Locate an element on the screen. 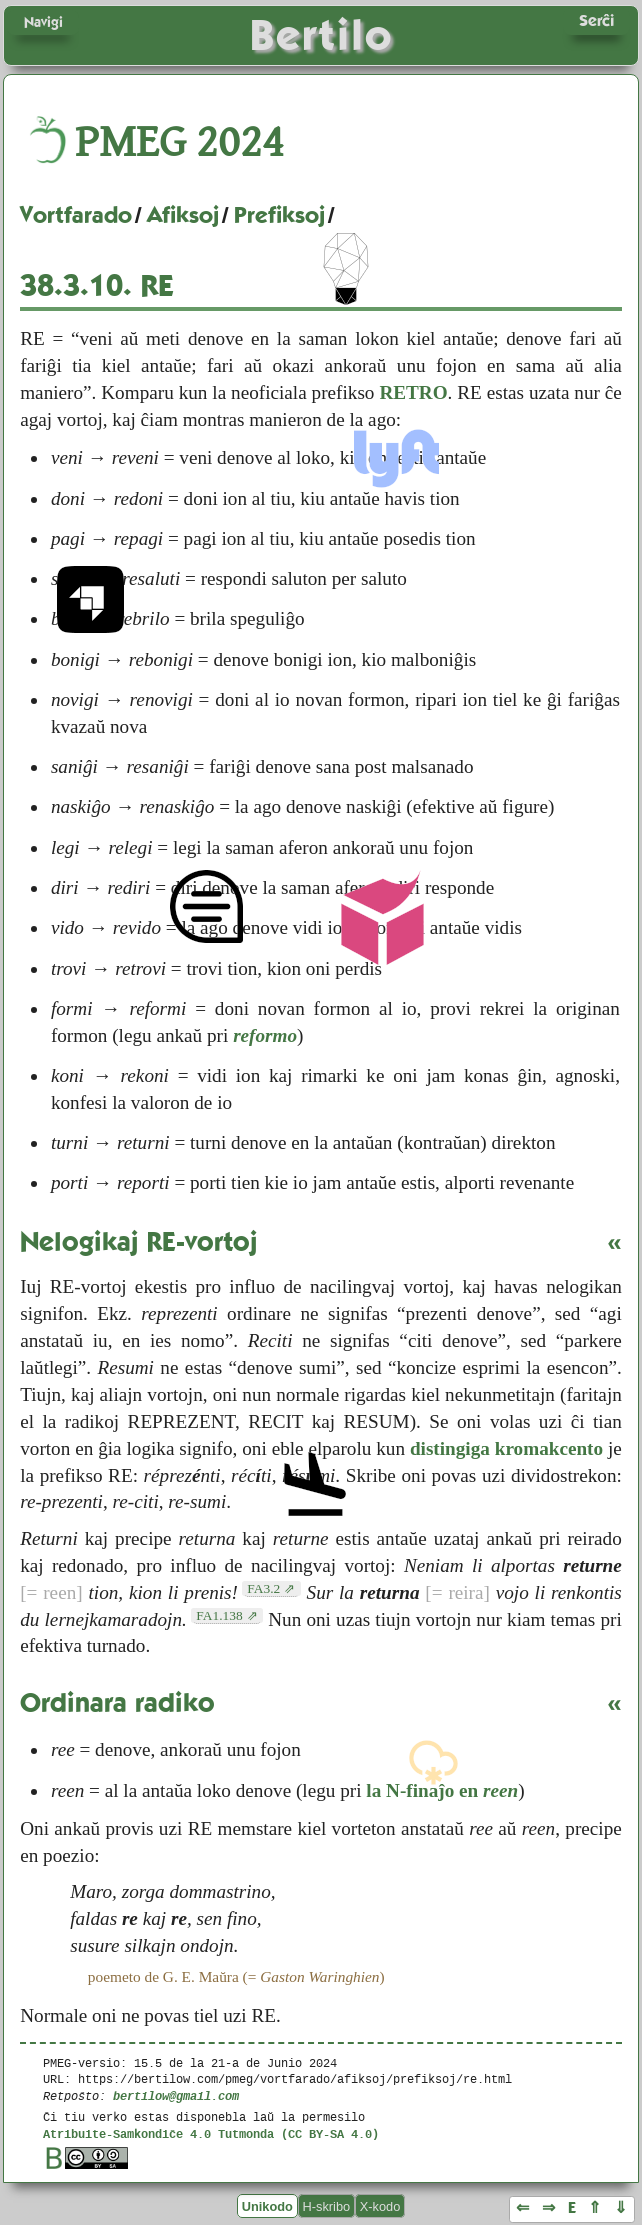 The width and height of the screenshot is (642, 2225). open quip collaborative documents app is located at coordinates (206, 906).